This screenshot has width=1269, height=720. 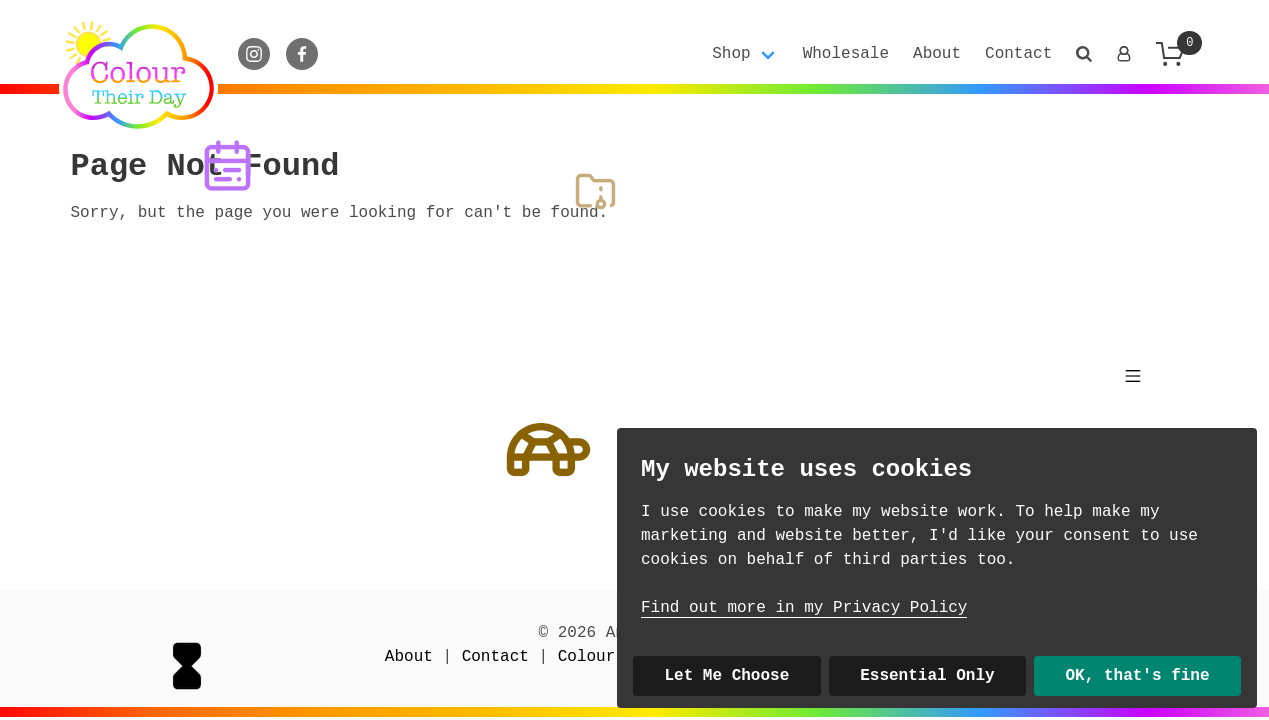 What do you see at coordinates (227, 165) in the screenshot?
I see `select a date range` at bounding box center [227, 165].